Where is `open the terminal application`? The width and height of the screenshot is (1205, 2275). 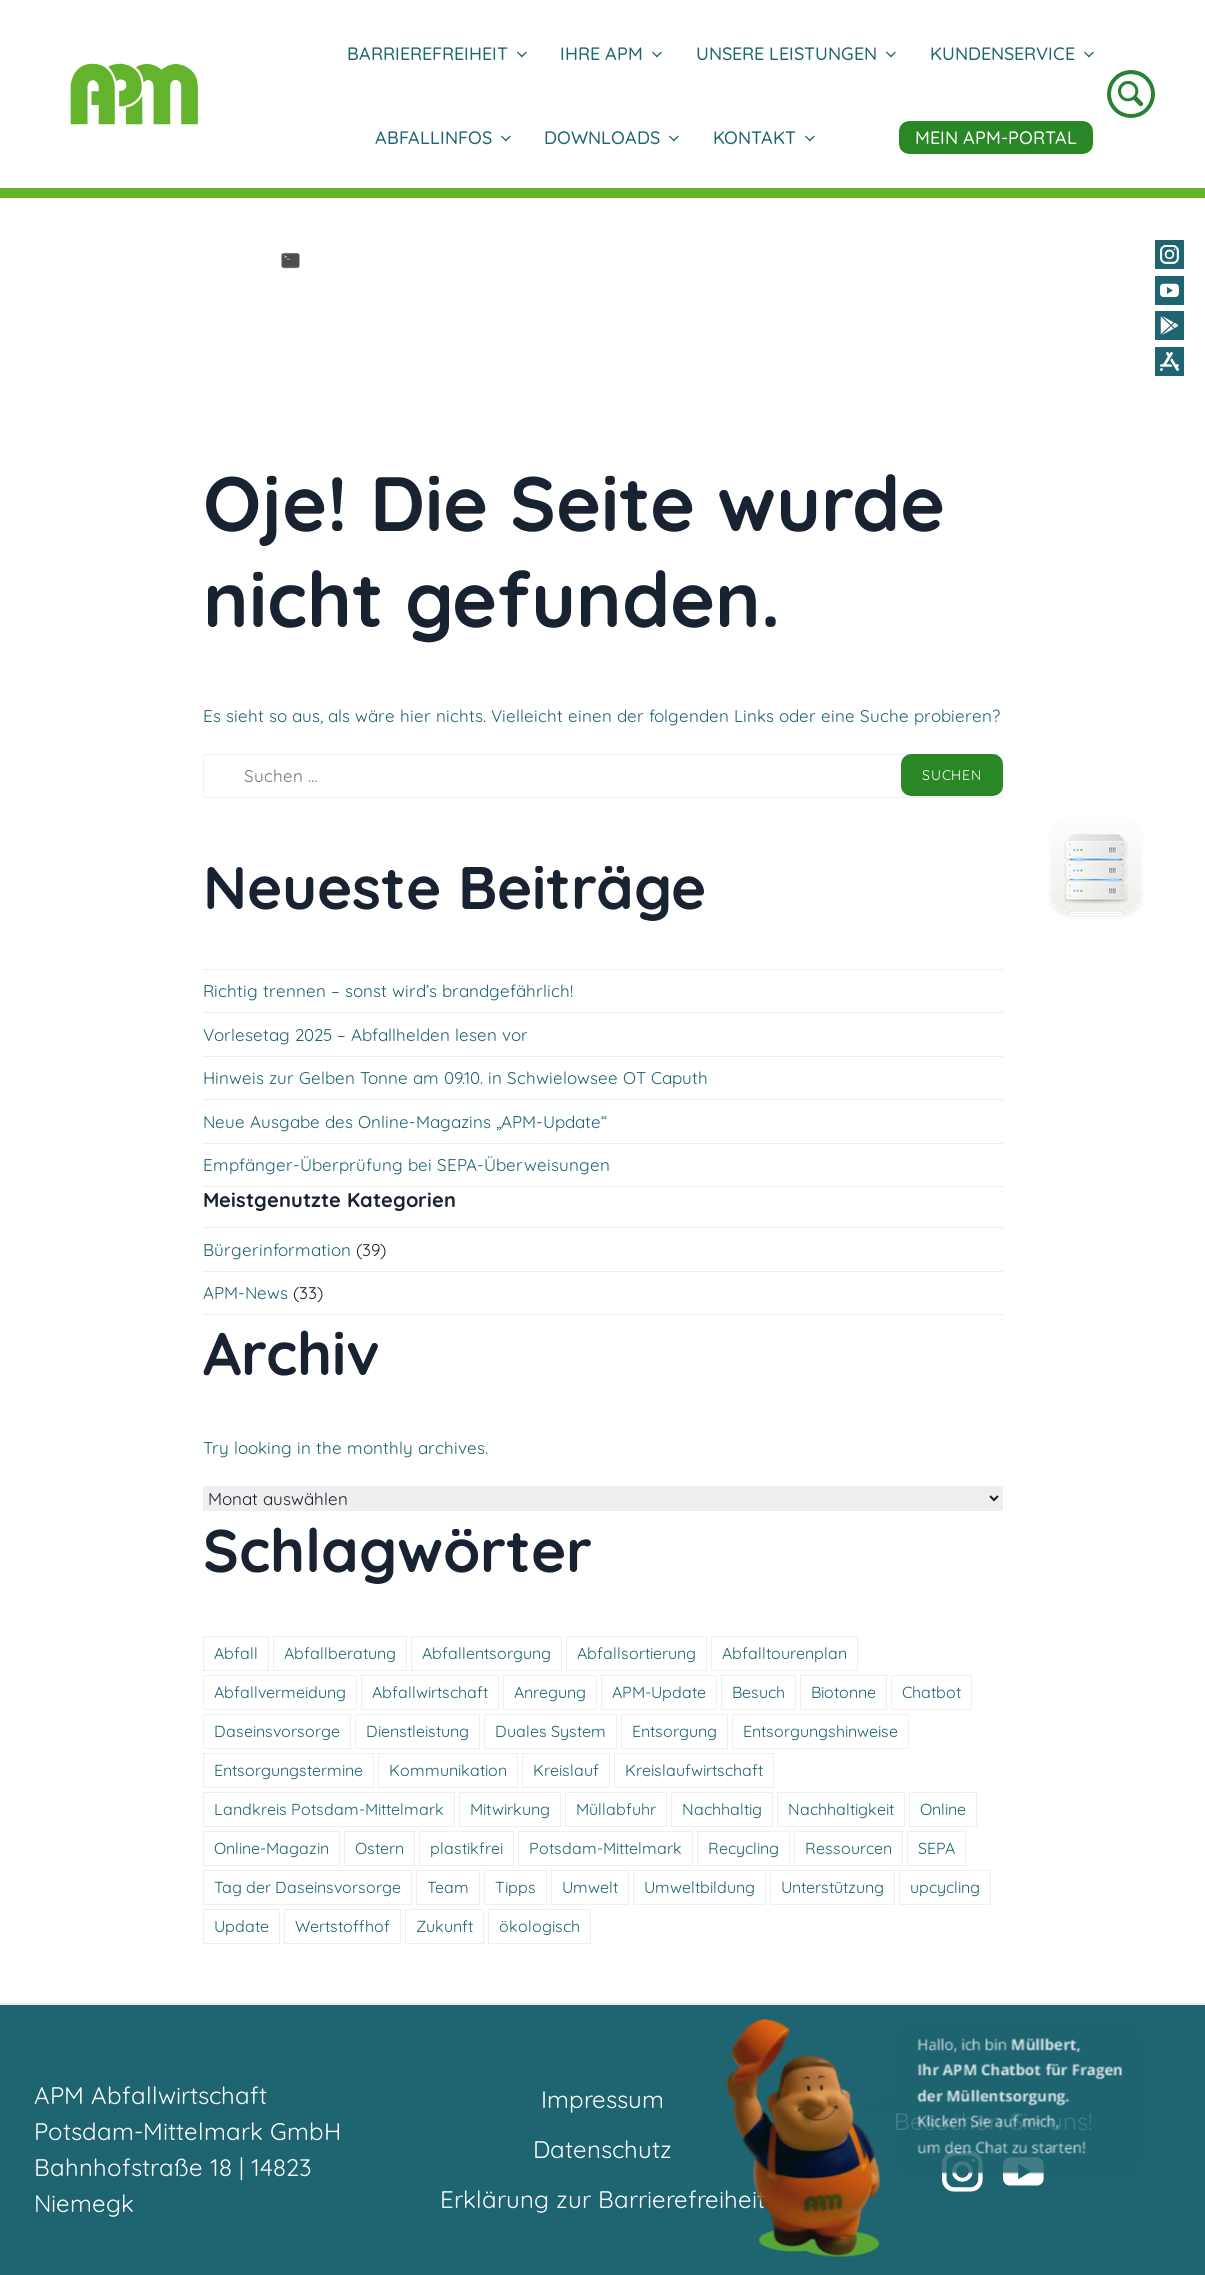 open the terminal application is located at coordinates (290, 260).